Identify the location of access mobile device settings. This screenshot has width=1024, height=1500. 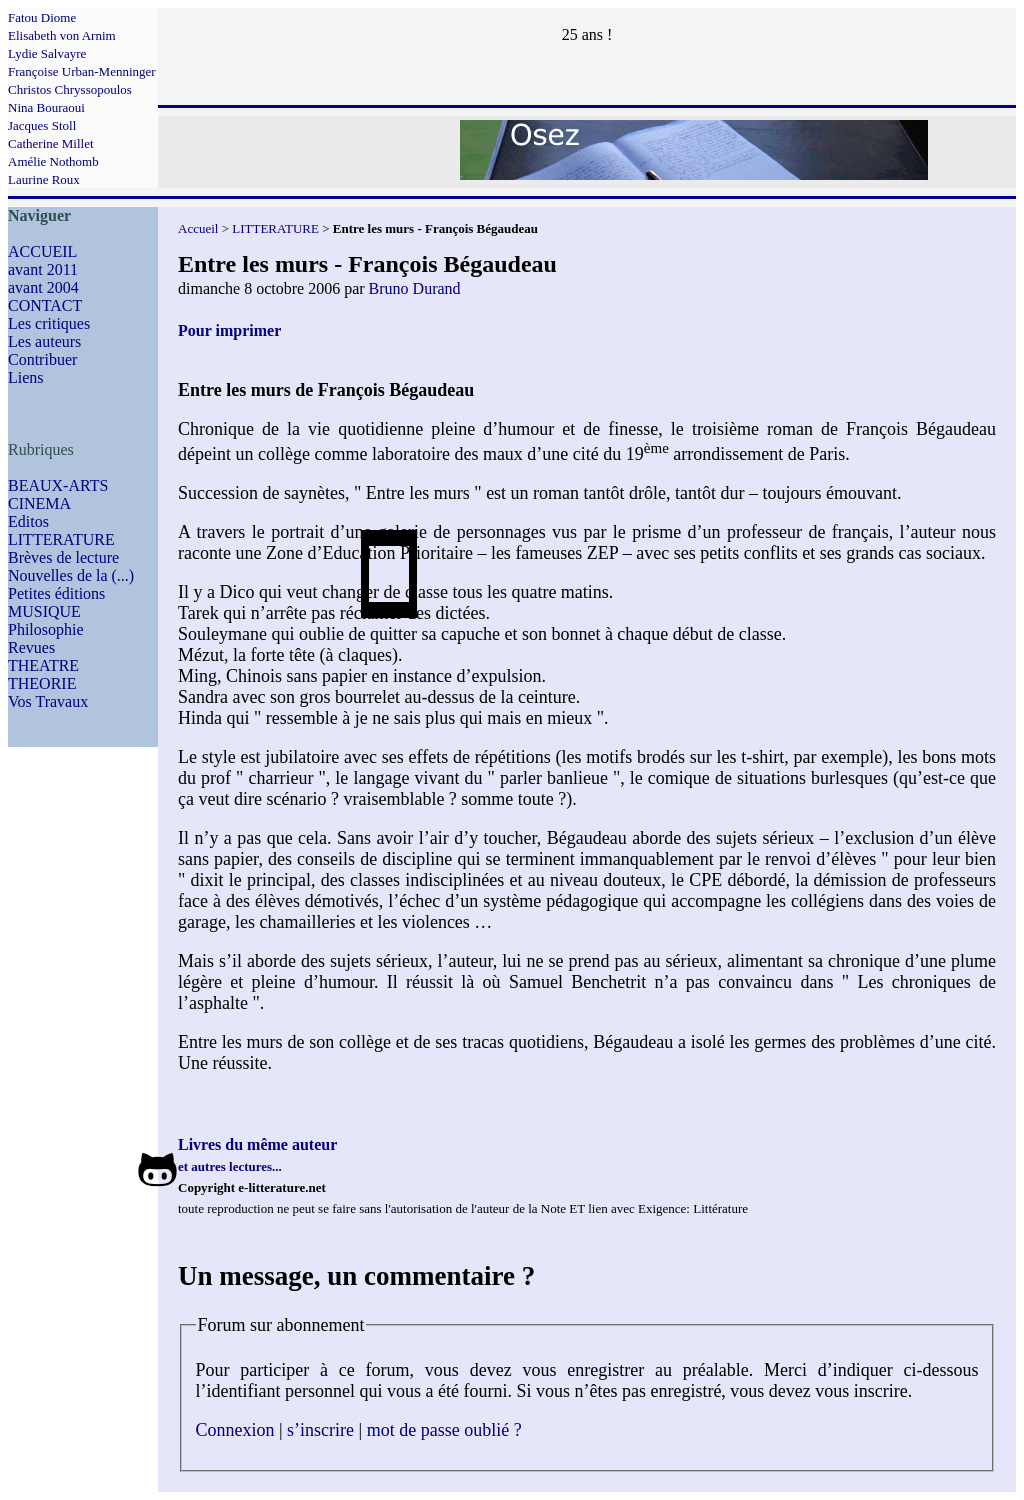
(389, 574).